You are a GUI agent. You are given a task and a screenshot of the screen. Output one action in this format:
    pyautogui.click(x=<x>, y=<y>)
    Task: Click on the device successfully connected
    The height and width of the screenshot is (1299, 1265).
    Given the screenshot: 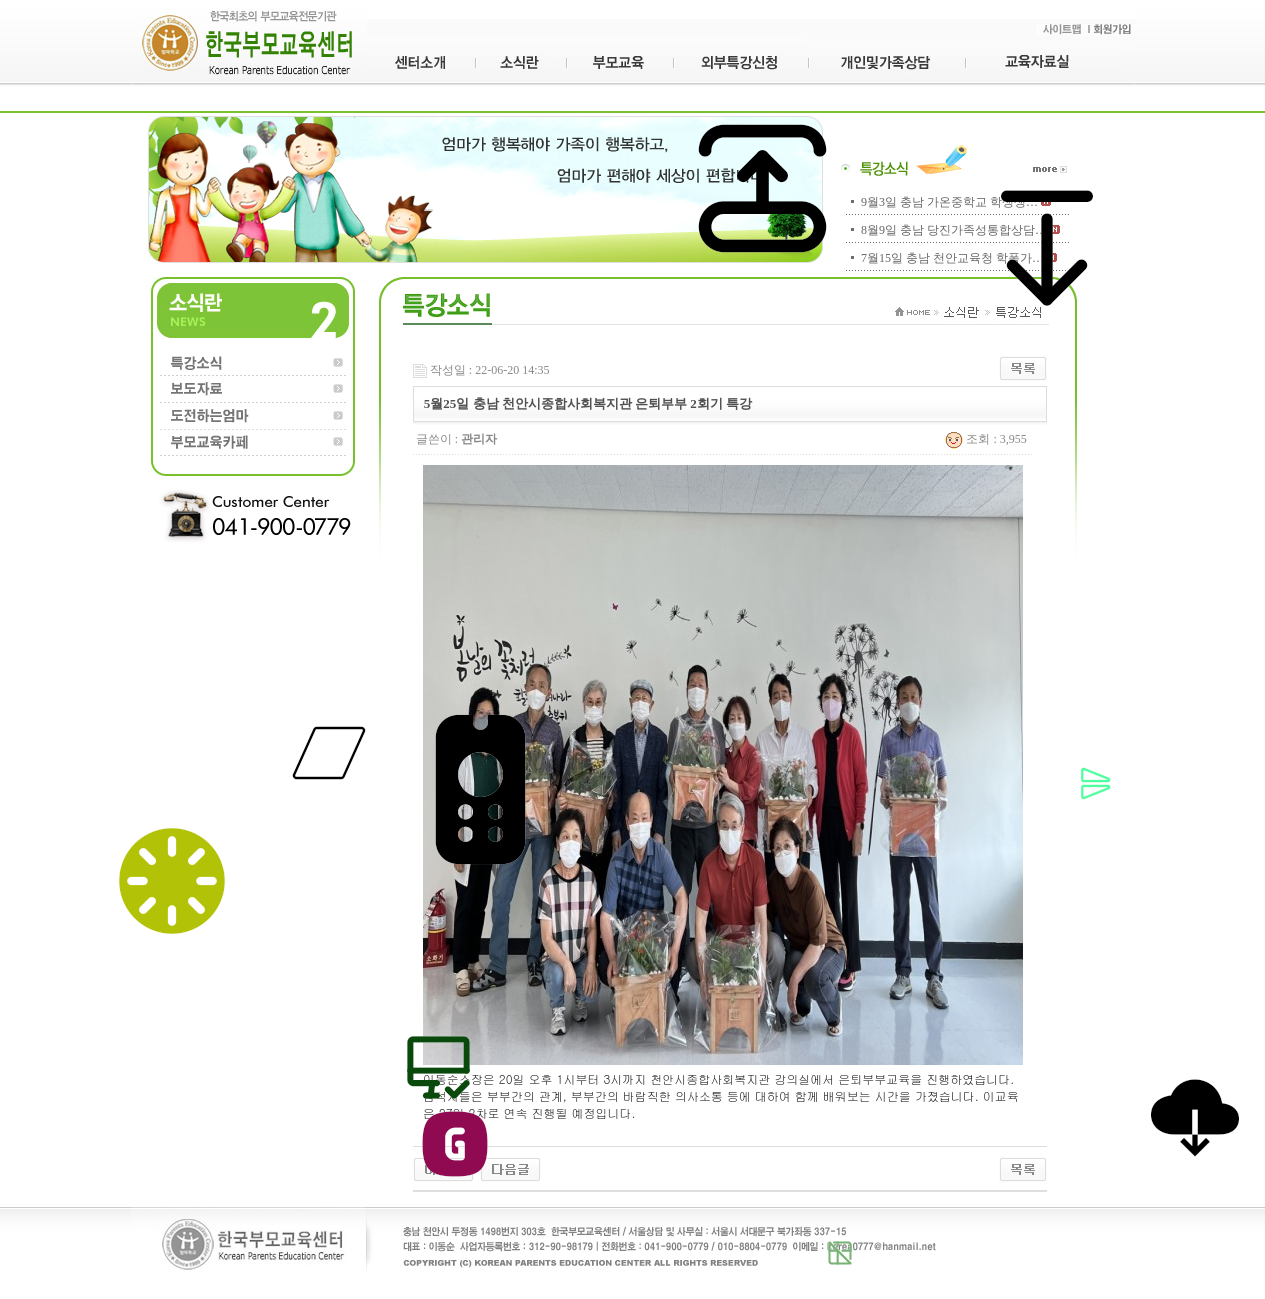 What is the action you would take?
    pyautogui.click(x=438, y=1067)
    